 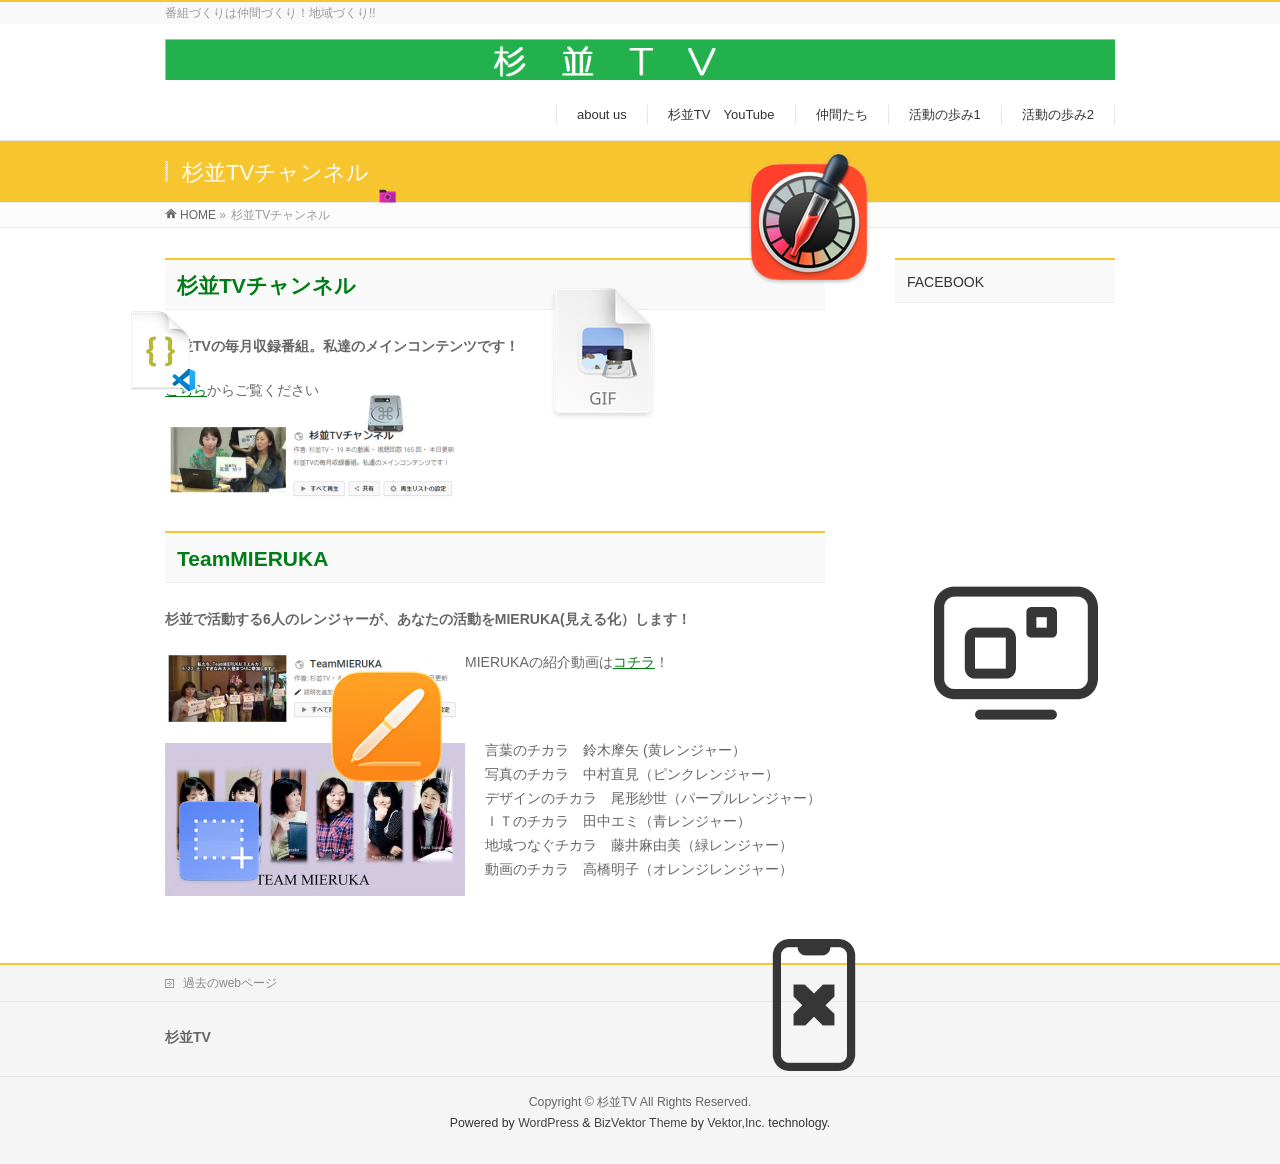 What do you see at coordinates (160, 351) in the screenshot?
I see `open or edit a JSON file in Visual Studio Code` at bounding box center [160, 351].